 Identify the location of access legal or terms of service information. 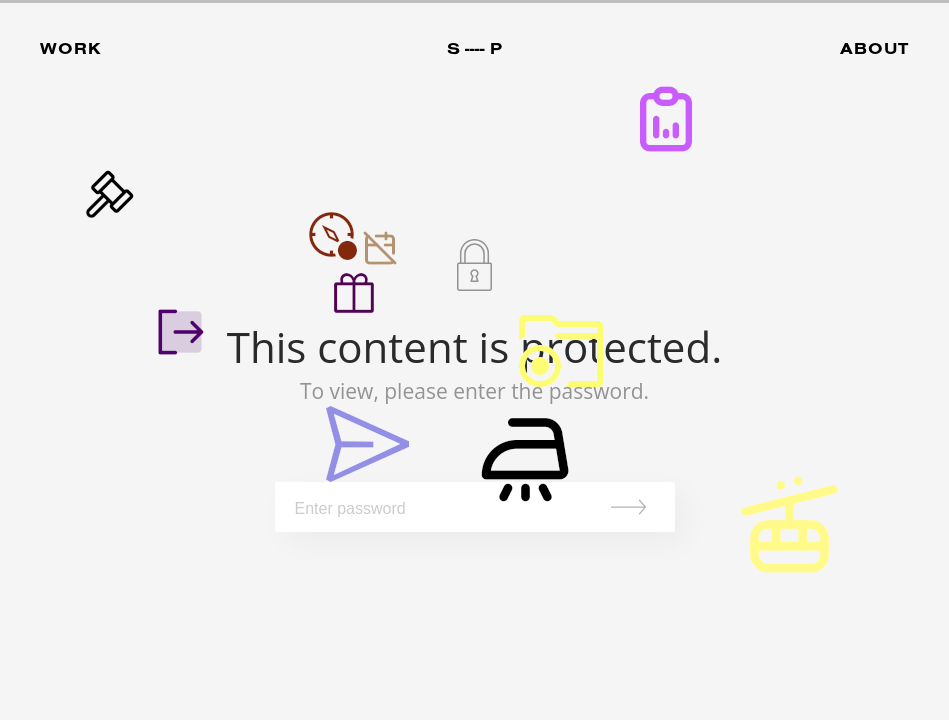
(108, 196).